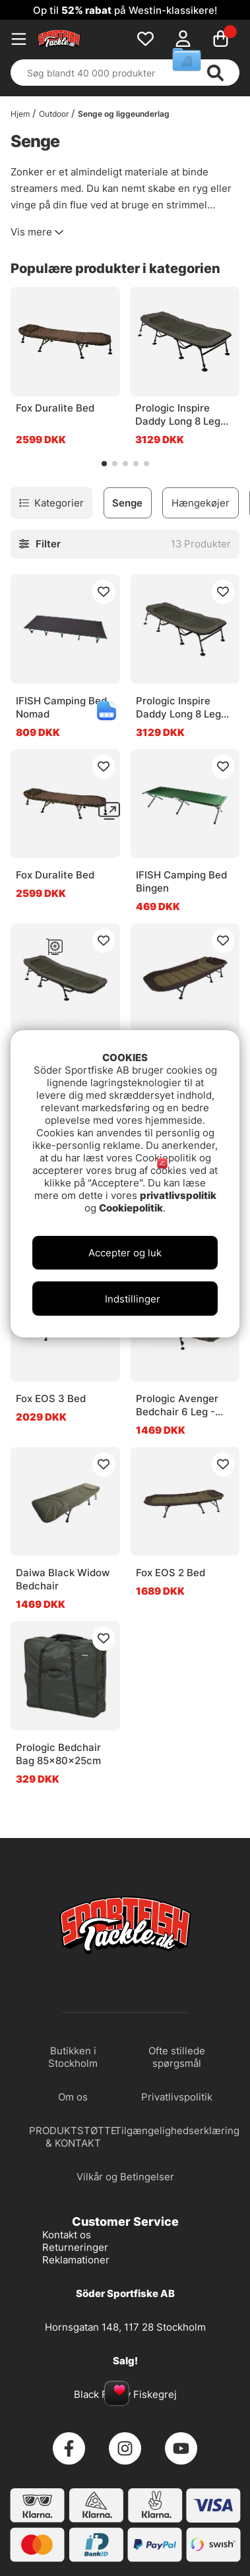 The width and height of the screenshot is (250, 2576). I want to click on access desktop sharing settings, so click(109, 810).